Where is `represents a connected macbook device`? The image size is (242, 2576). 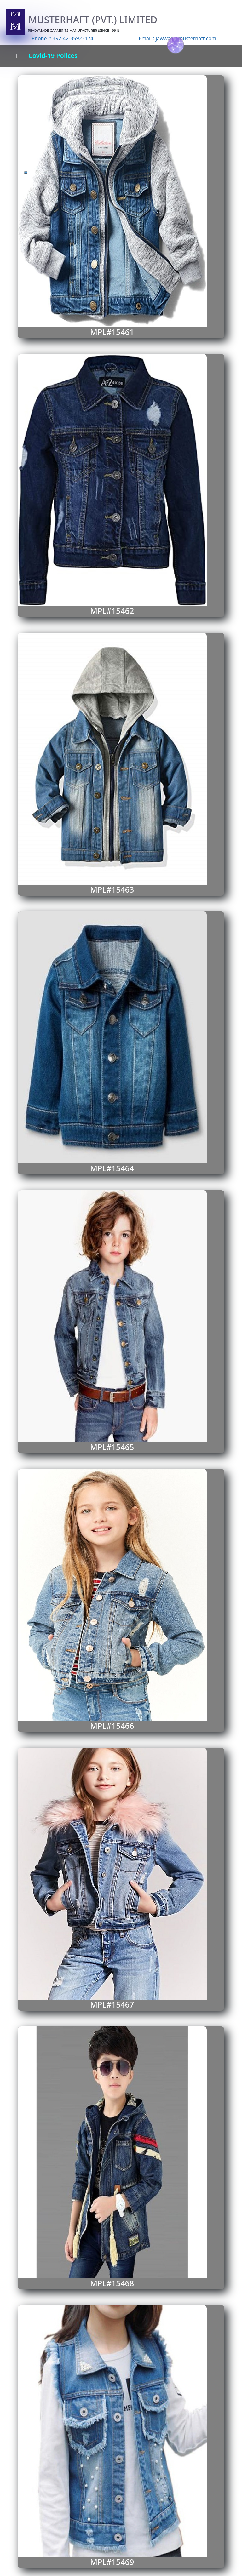 represents a connected macbook device is located at coordinates (26, 172).